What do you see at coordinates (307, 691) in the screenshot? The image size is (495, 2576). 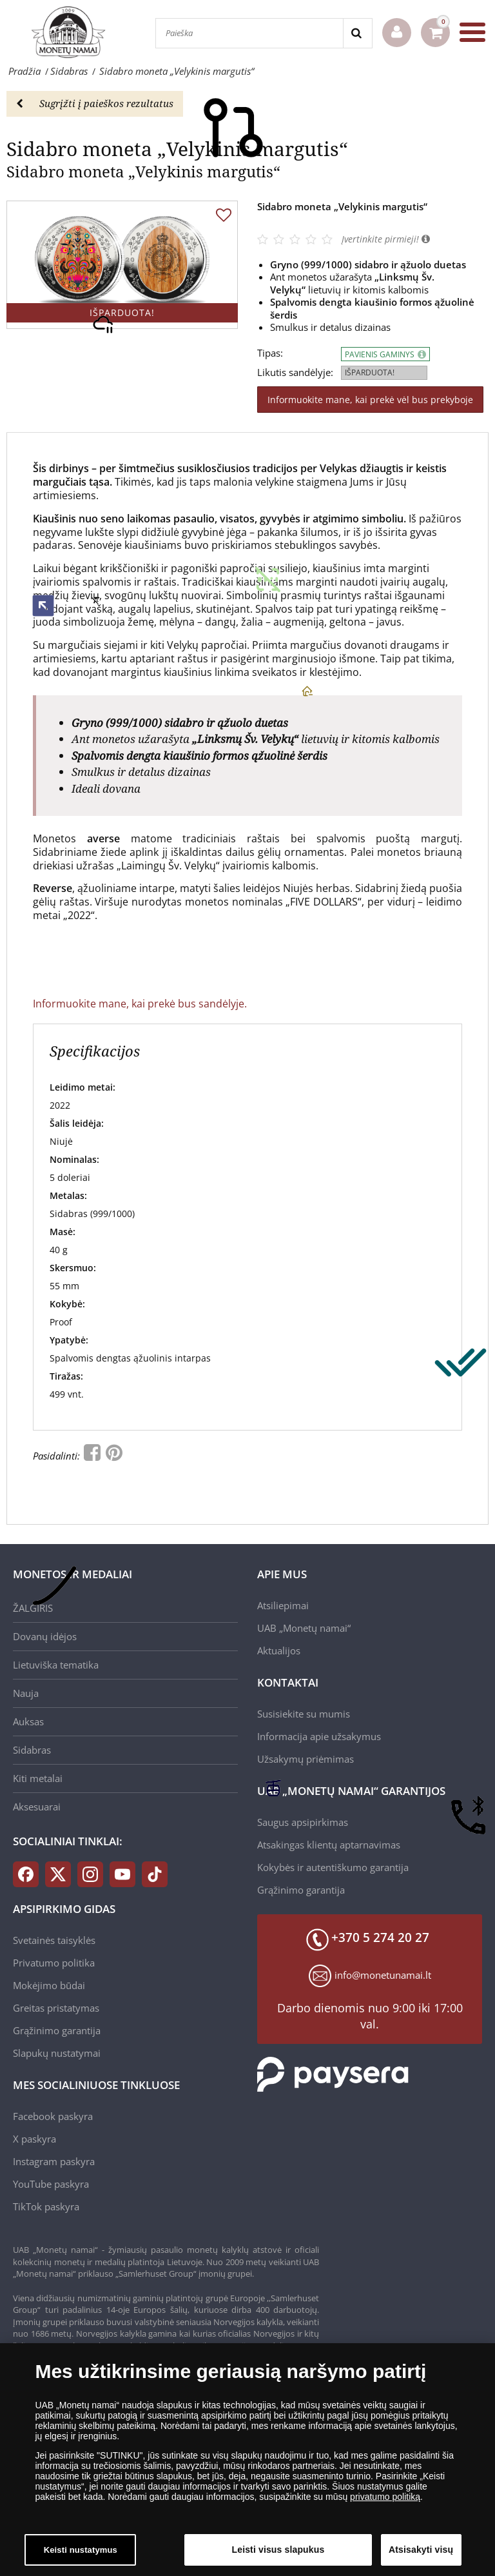 I see `remove a property from your saved homes` at bounding box center [307, 691].